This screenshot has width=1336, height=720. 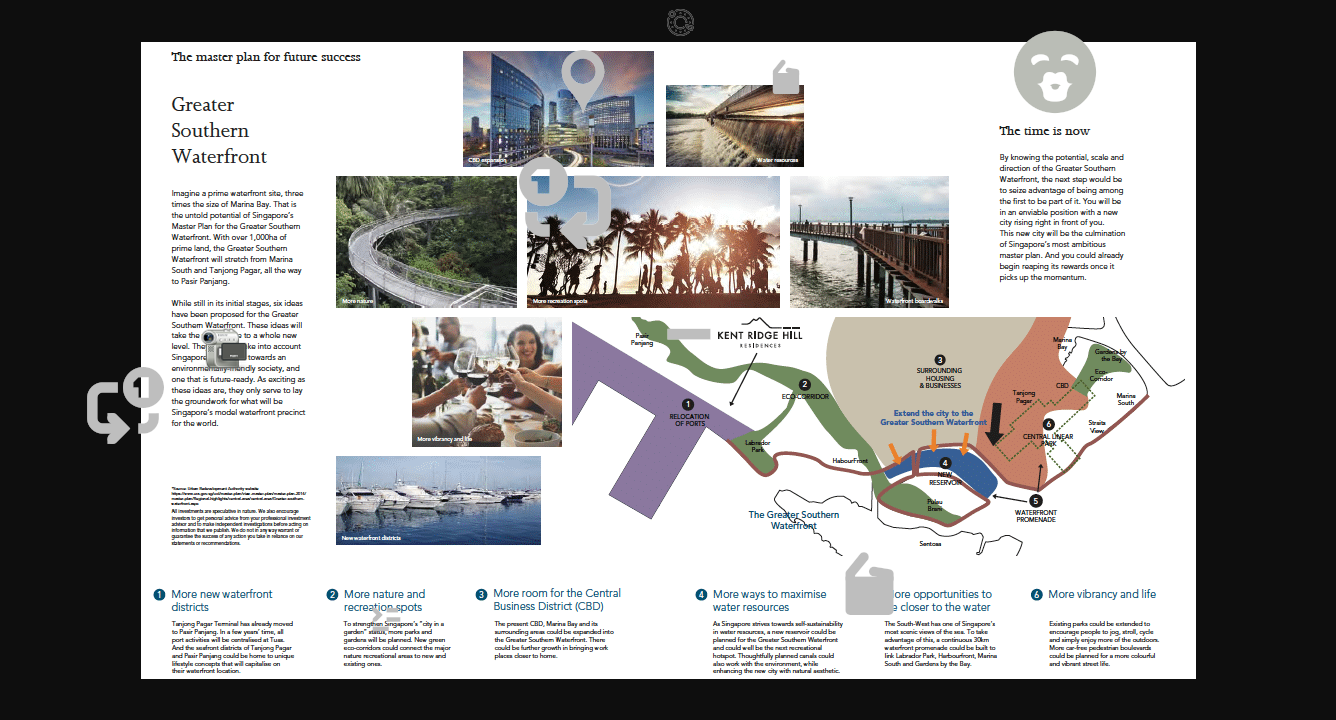 I want to click on indicates a compressed or archived file, so click(x=869, y=576).